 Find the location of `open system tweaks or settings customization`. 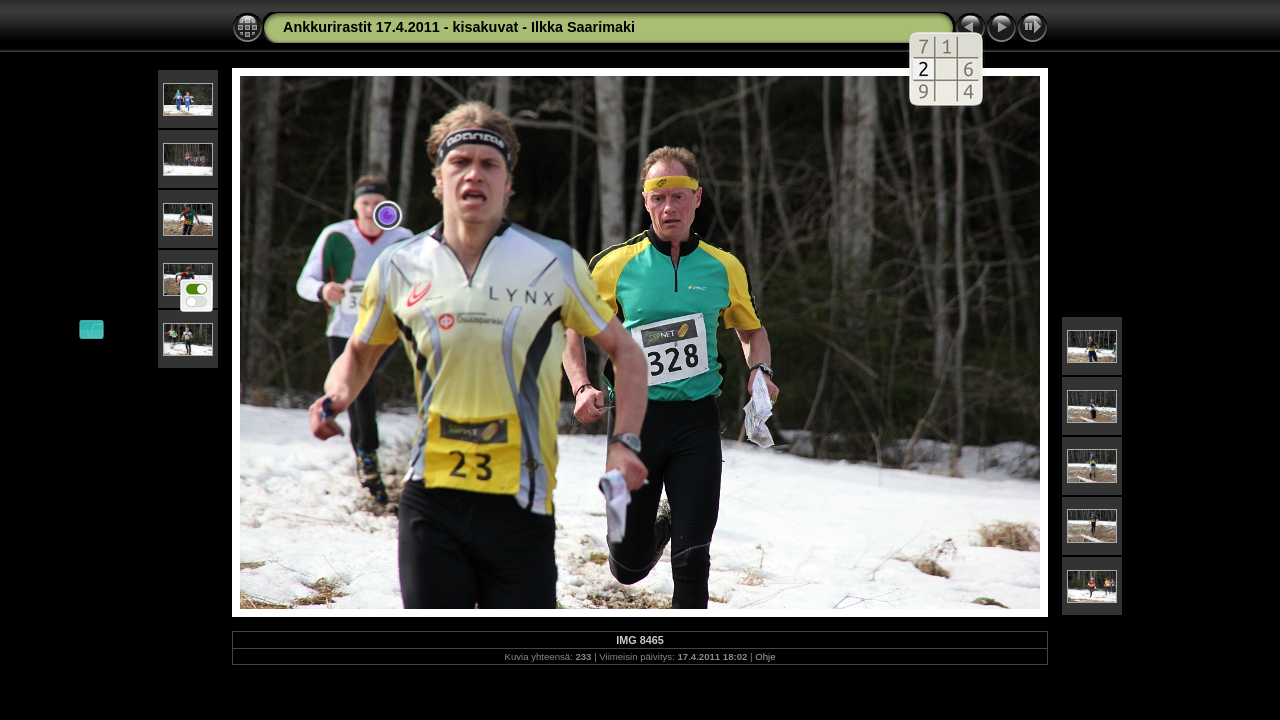

open system tweaks or settings customization is located at coordinates (196, 295).